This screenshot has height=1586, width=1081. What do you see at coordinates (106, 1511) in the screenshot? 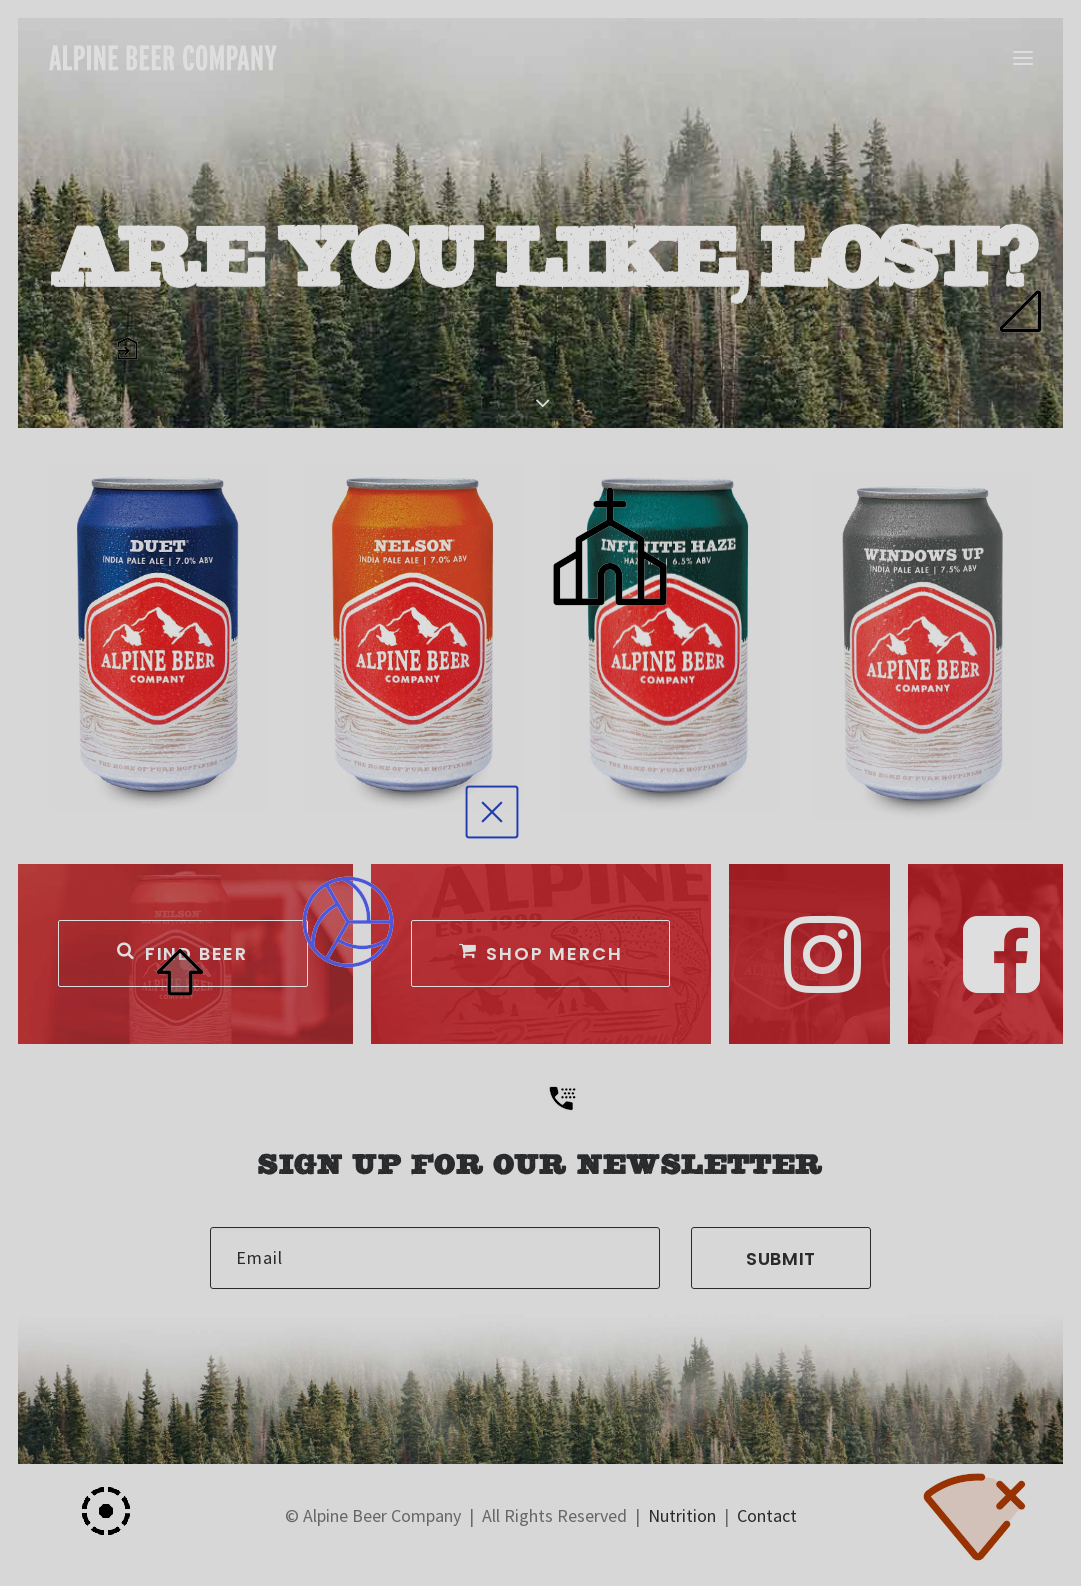
I see `apply tilt-shift blur effect to photo` at bounding box center [106, 1511].